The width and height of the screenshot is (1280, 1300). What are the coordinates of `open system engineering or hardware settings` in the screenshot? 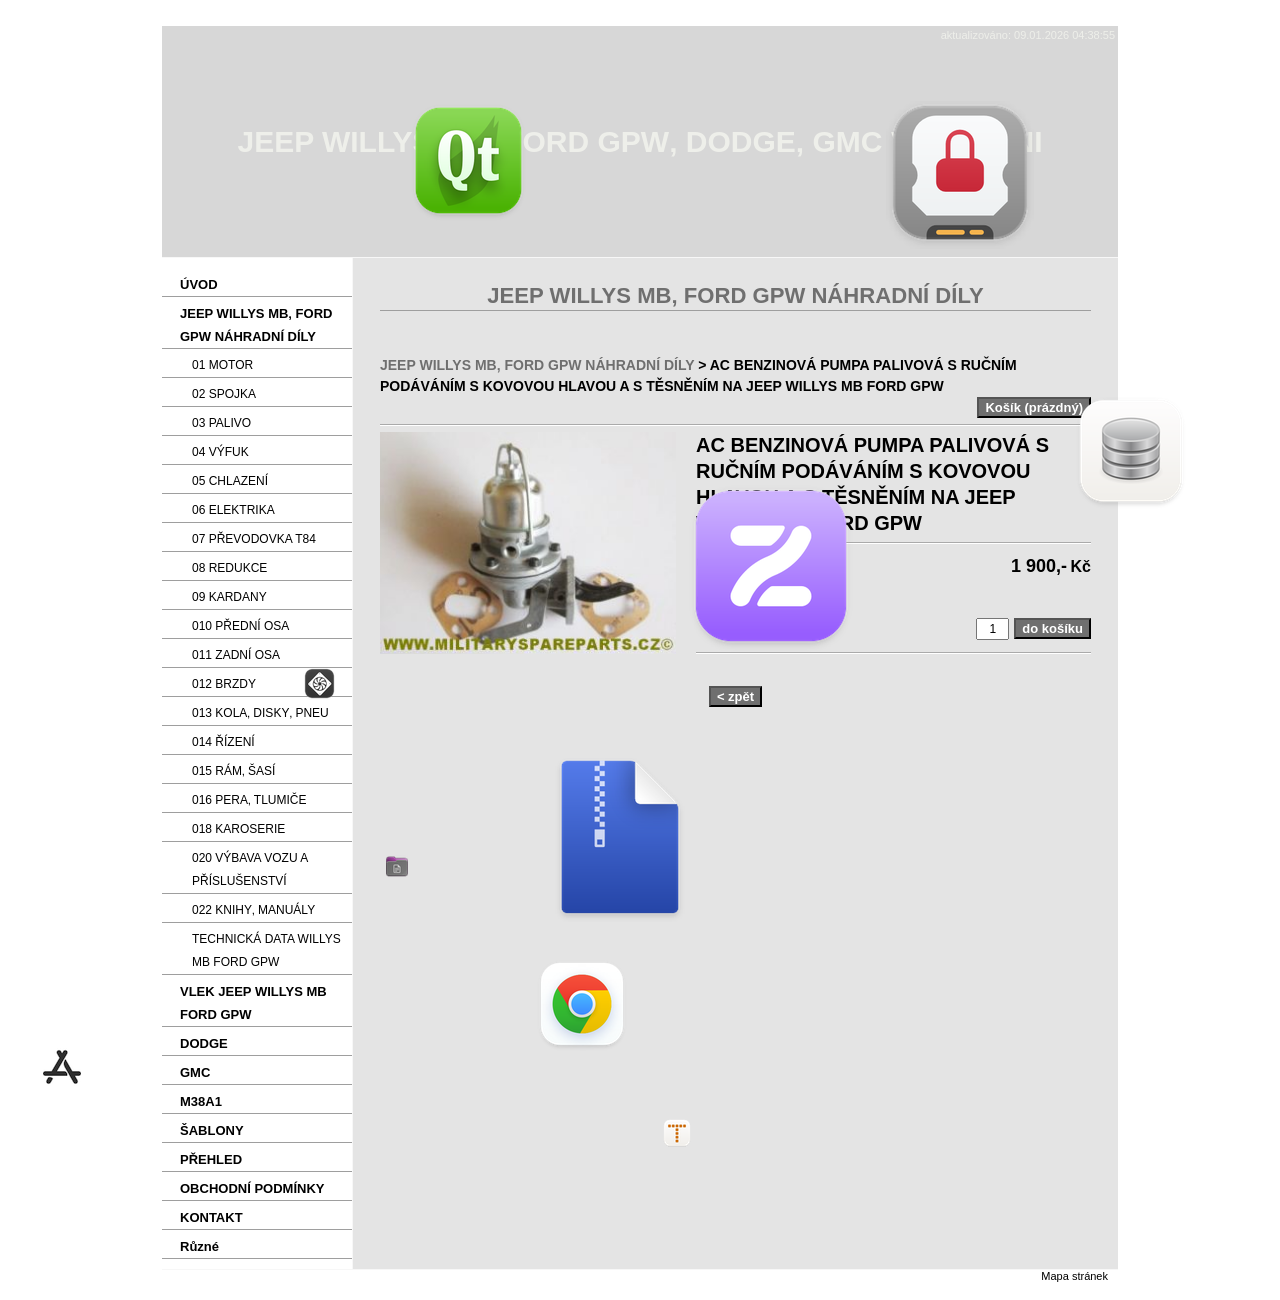 It's located at (319, 683).